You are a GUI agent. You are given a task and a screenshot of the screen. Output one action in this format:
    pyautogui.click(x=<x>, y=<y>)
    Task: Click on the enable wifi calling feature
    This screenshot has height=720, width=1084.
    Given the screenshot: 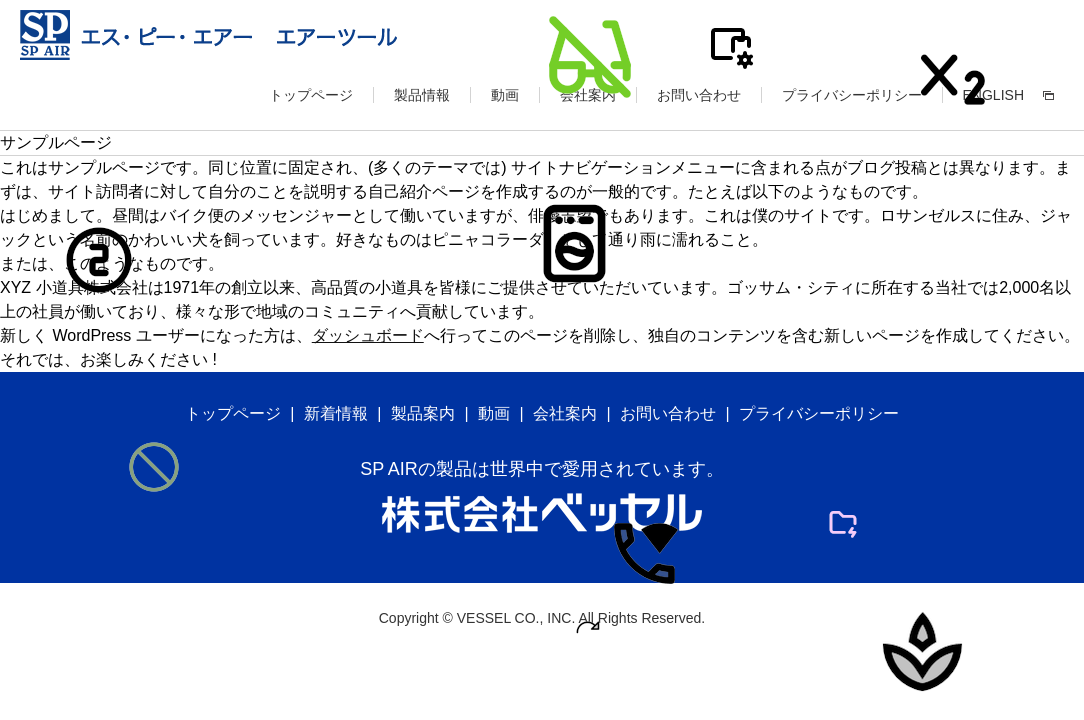 What is the action you would take?
    pyautogui.click(x=644, y=553)
    